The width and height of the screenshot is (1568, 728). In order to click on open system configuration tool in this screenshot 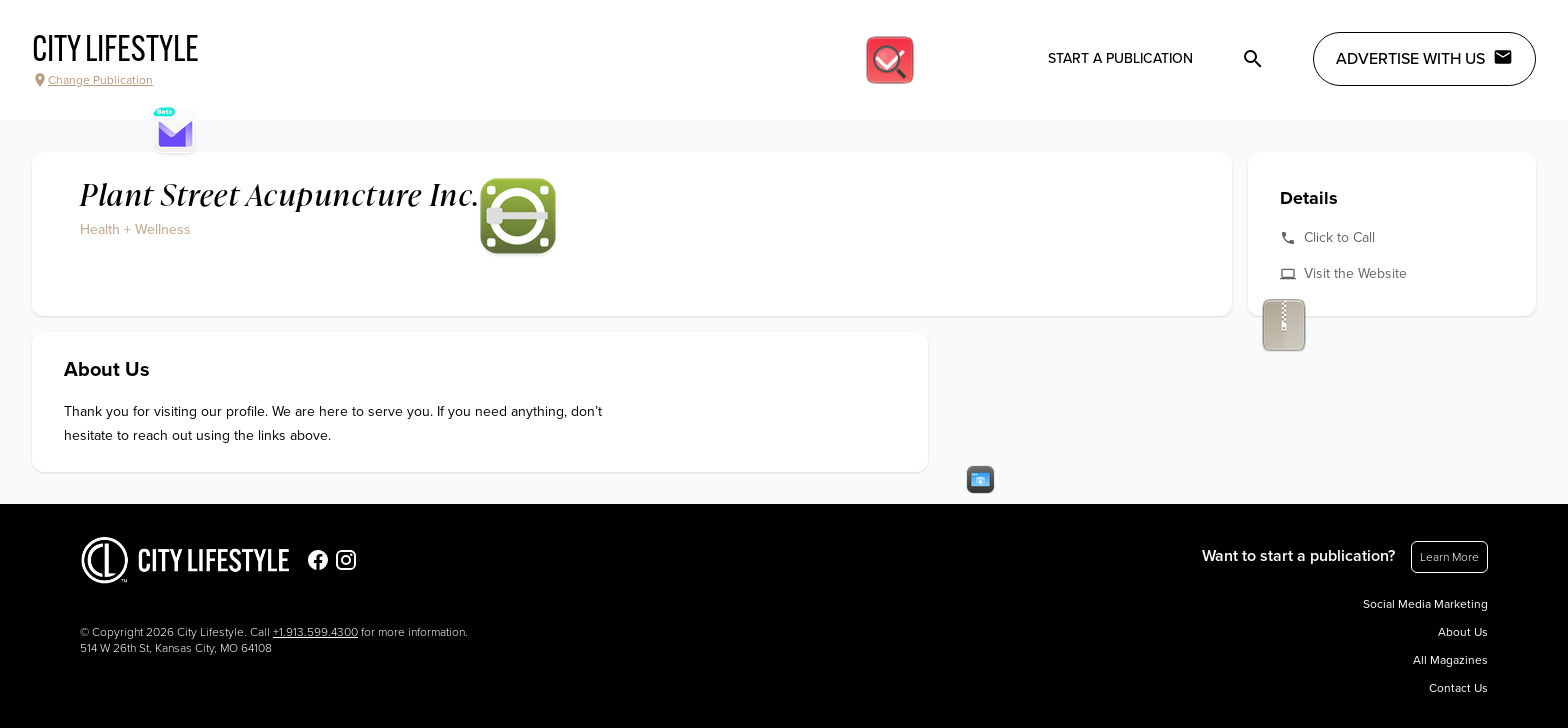, I will do `click(890, 60)`.